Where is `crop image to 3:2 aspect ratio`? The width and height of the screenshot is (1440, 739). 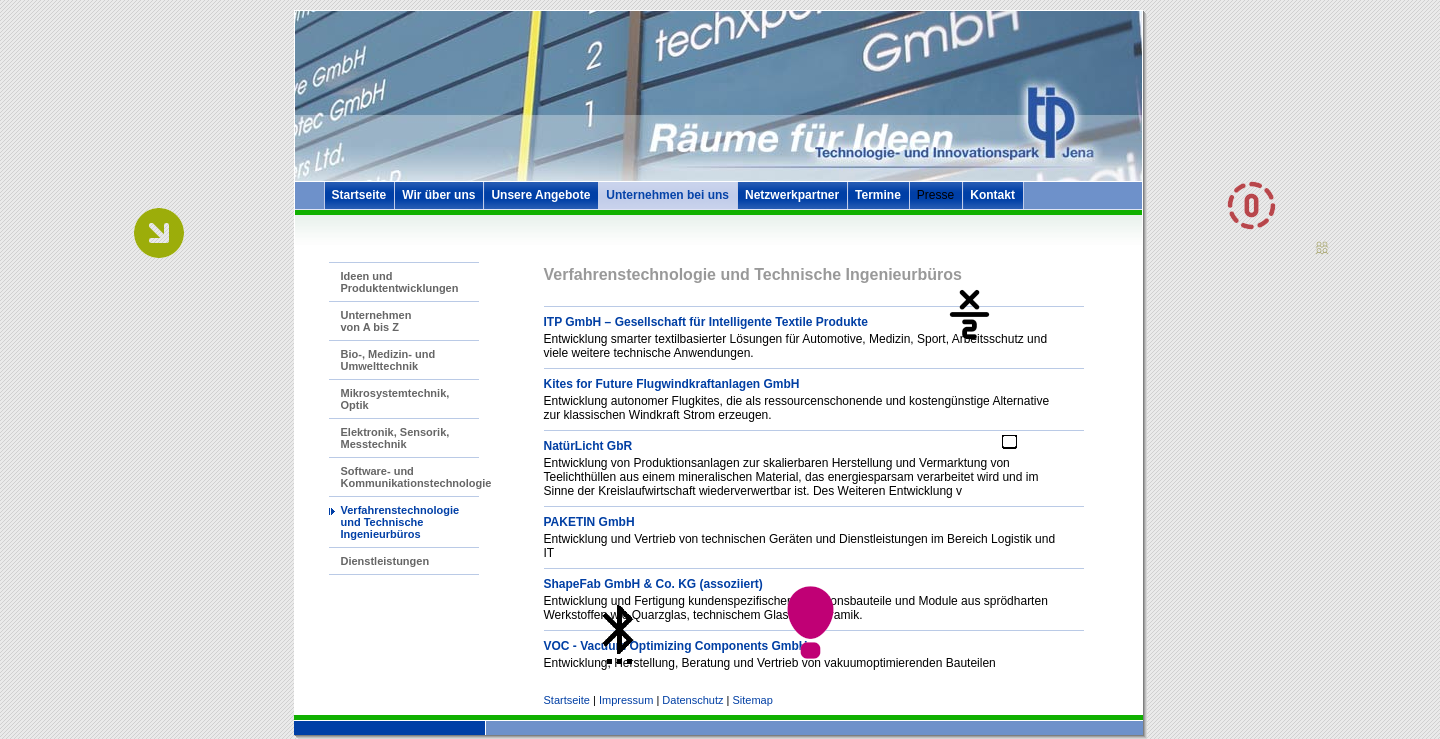
crop image to 3:2 aspect ratio is located at coordinates (1009, 441).